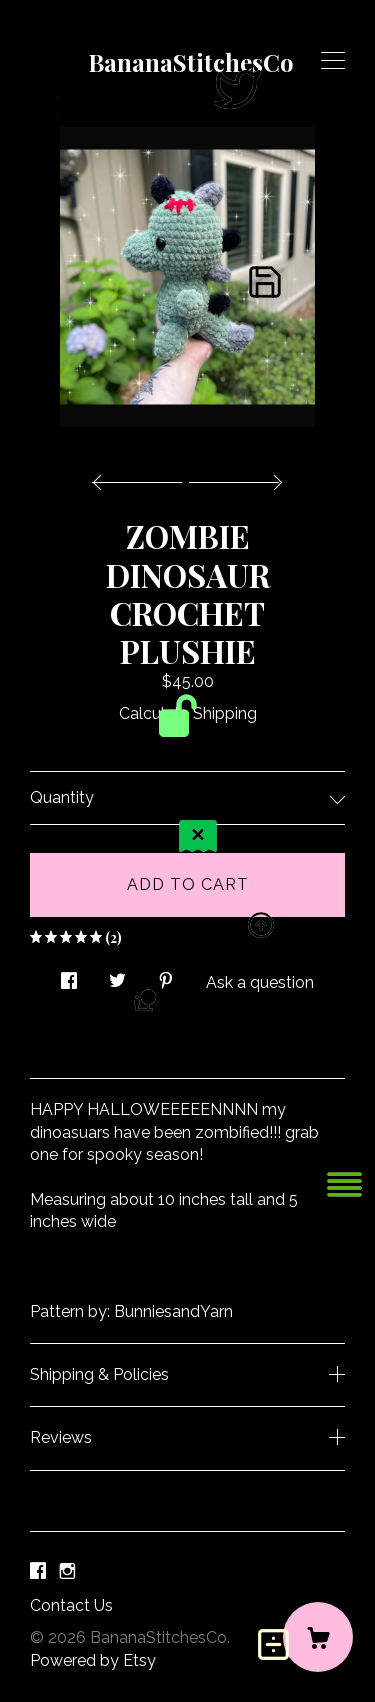  I want to click on scroll to top of page, so click(261, 925).